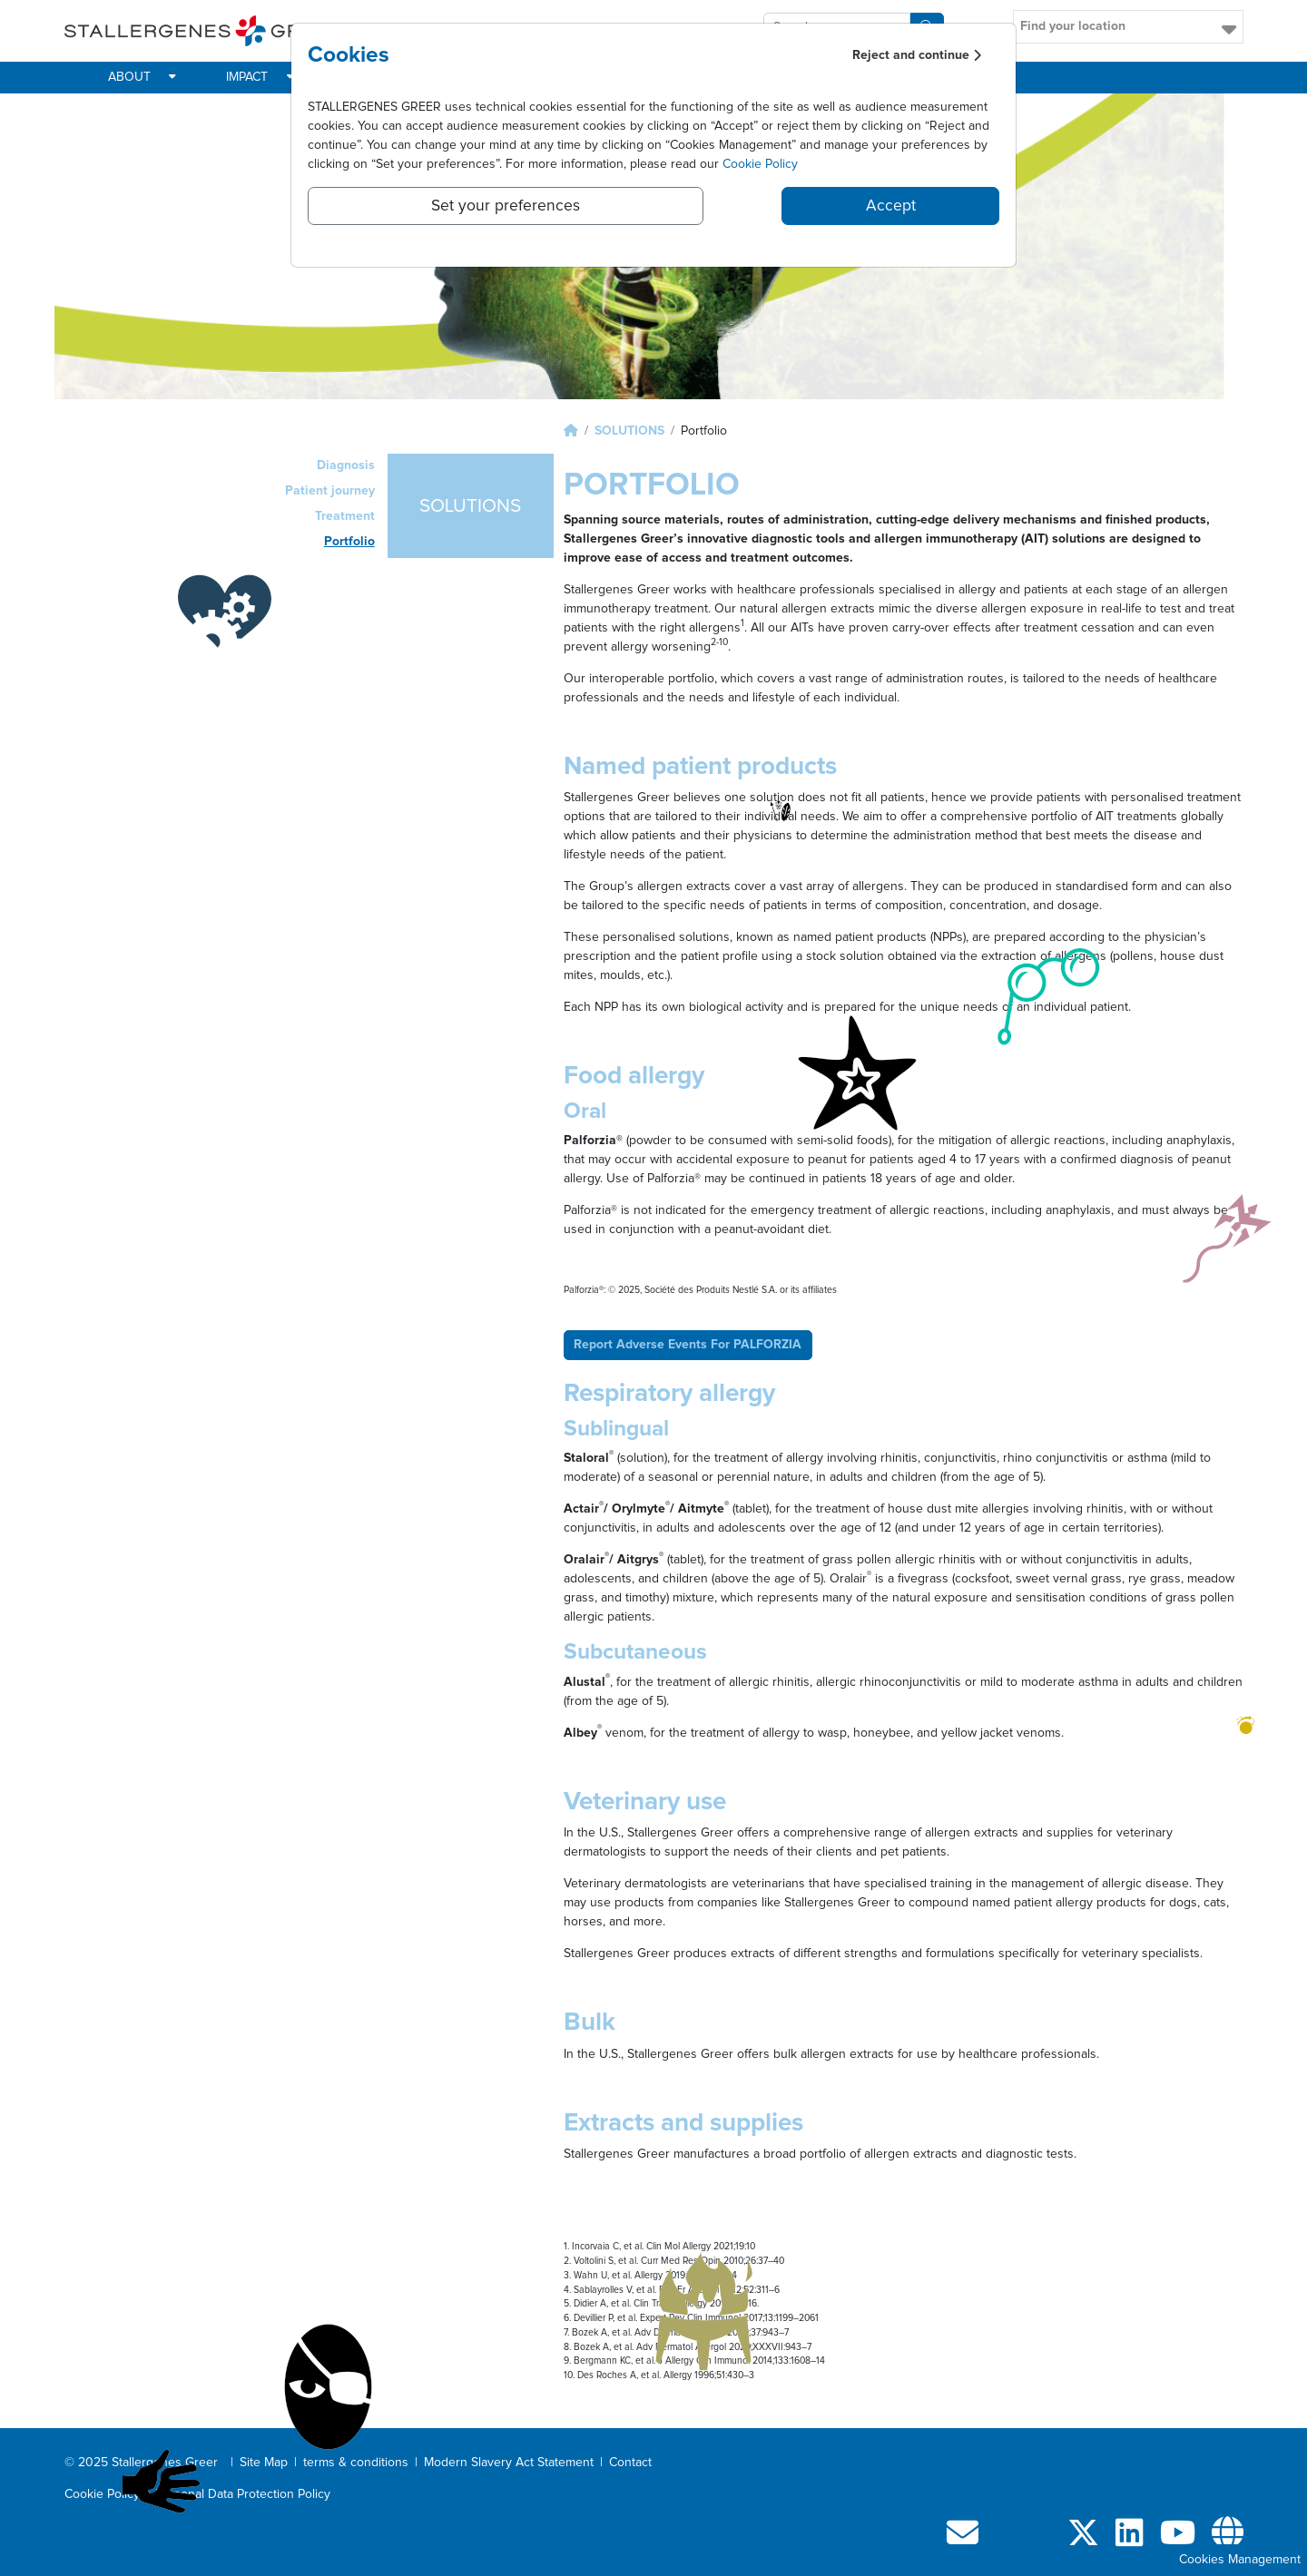 This screenshot has height=2576, width=1307. Describe the element at coordinates (1227, 1238) in the screenshot. I see `equip grappling hook ability` at that location.